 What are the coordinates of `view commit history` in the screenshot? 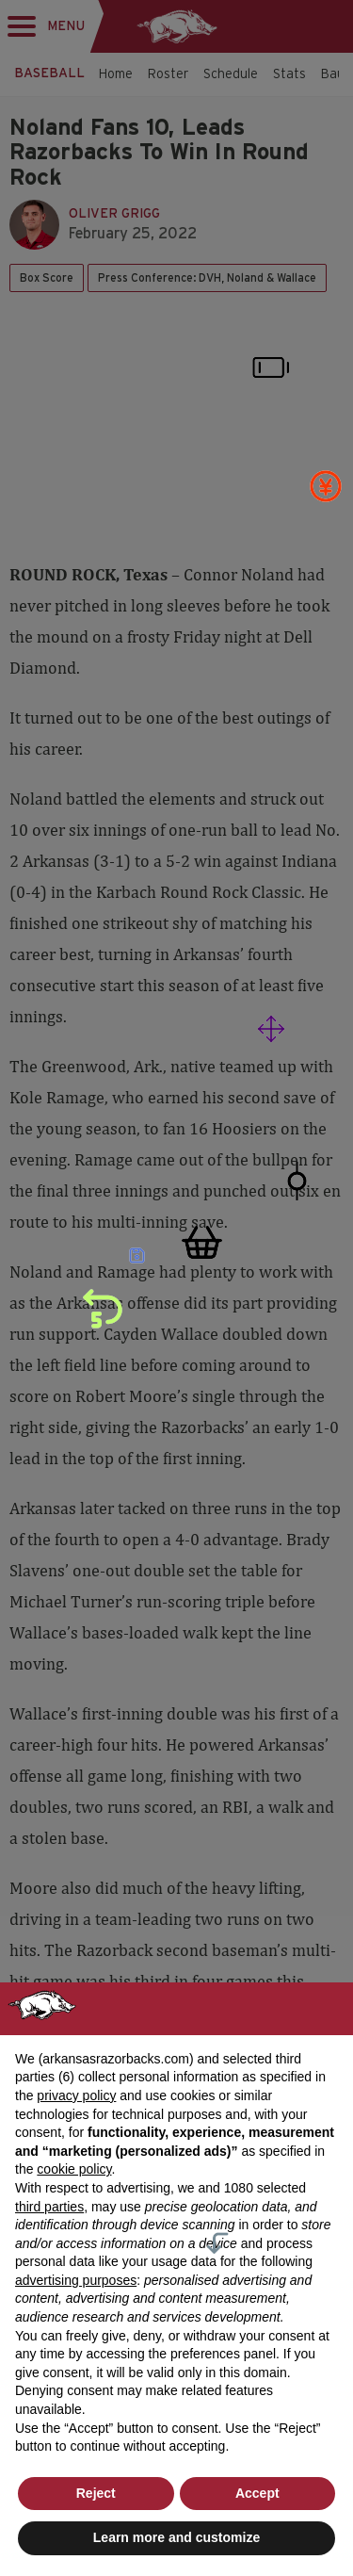 It's located at (297, 1181).